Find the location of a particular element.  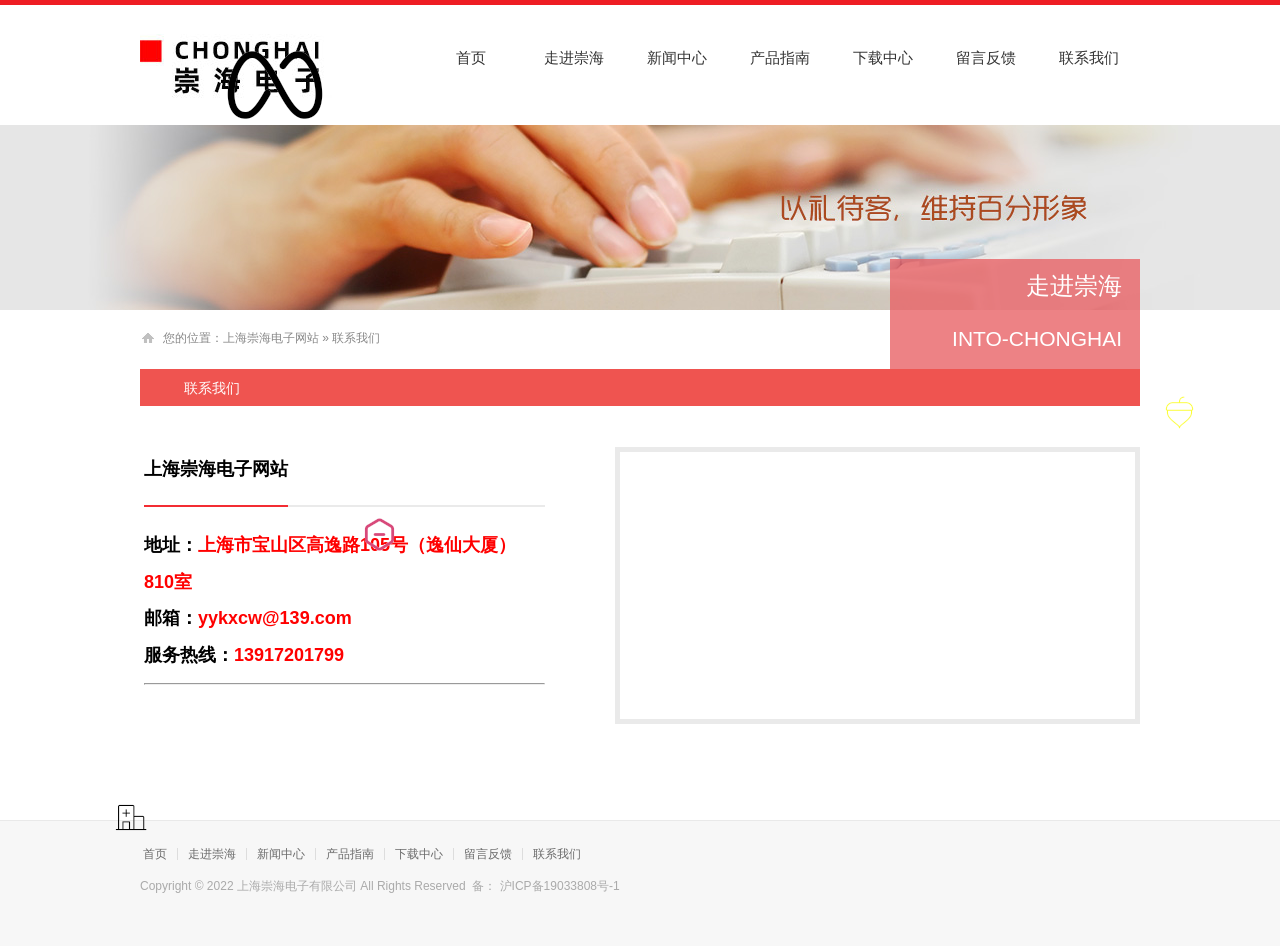

find nearby hospitals or medical facilities is located at coordinates (129, 817).